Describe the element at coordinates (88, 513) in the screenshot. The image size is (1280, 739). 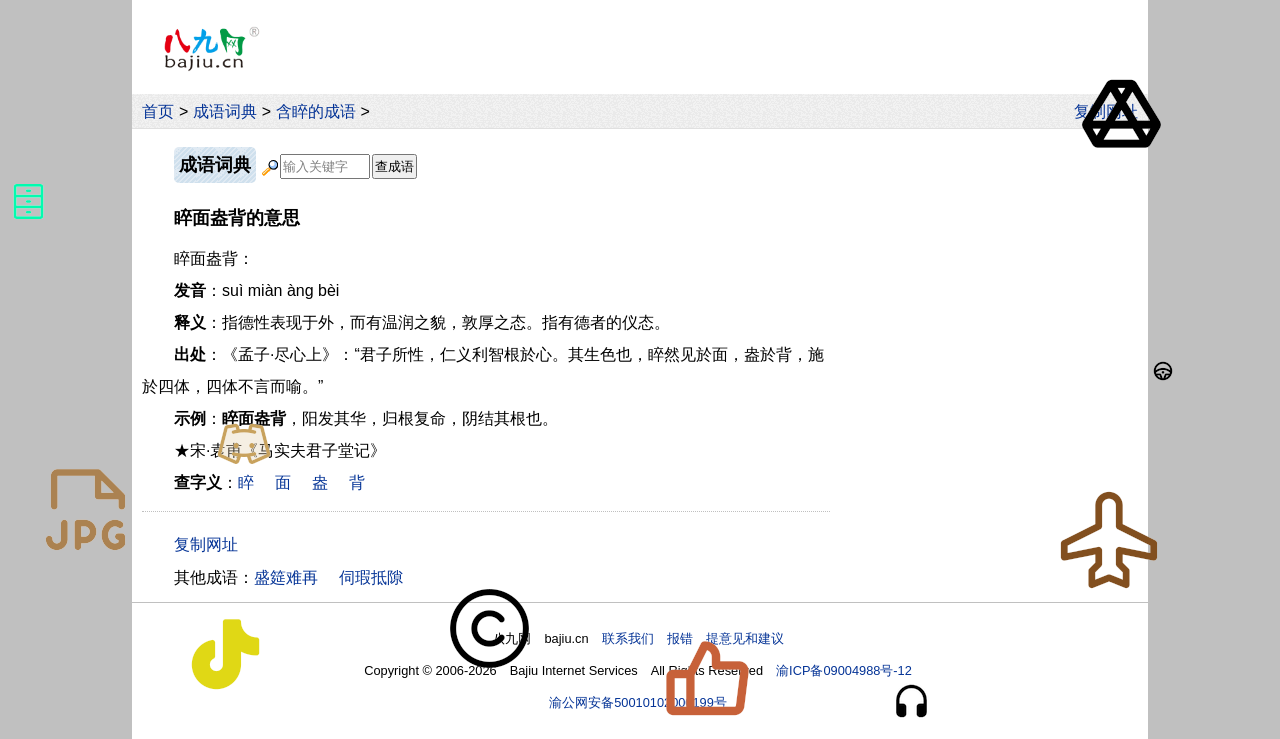
I see `view or open a JPG image file` at that location.